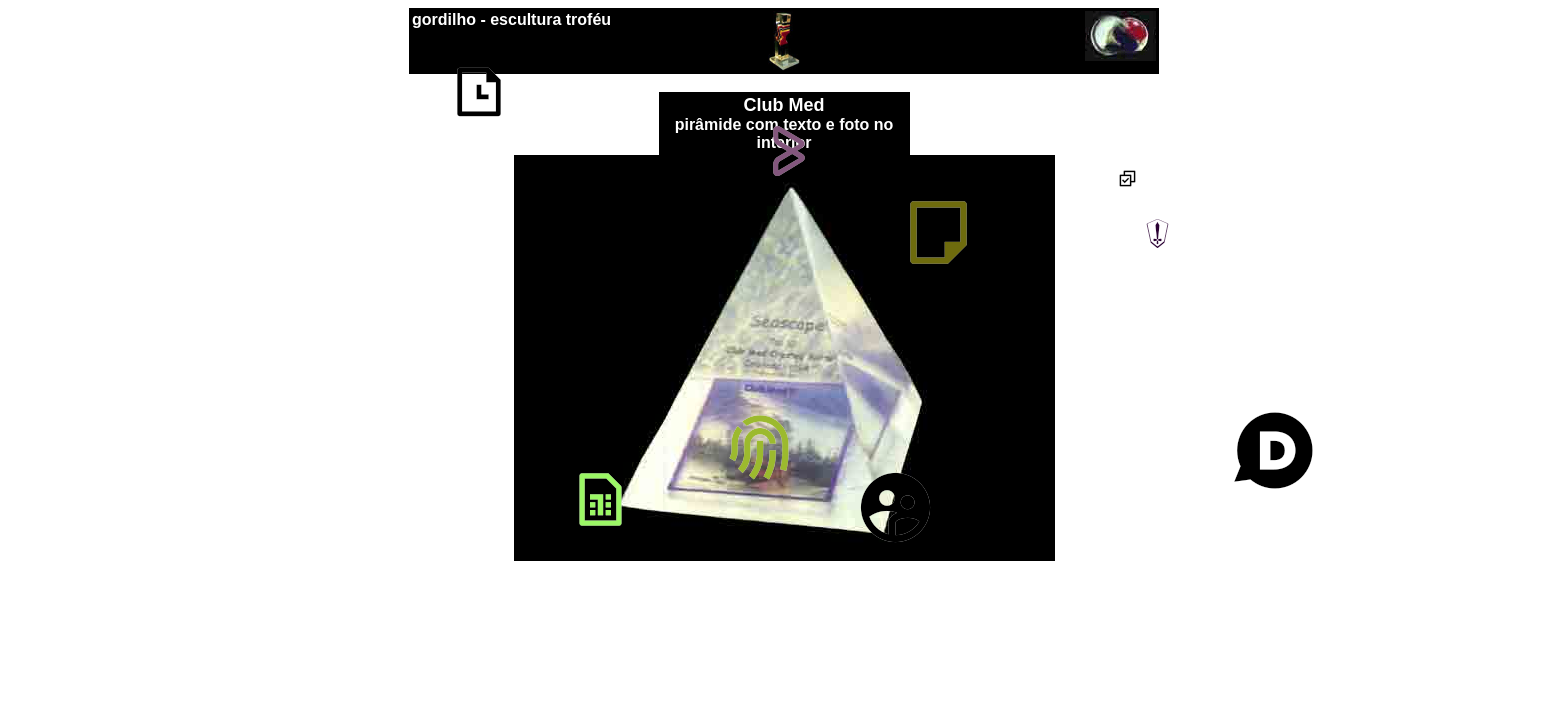 The image size is (1568, 720). Describe the element at coordinates (1274, 450) in the screenshot. I see `disqus commenting platform logo` at that location.